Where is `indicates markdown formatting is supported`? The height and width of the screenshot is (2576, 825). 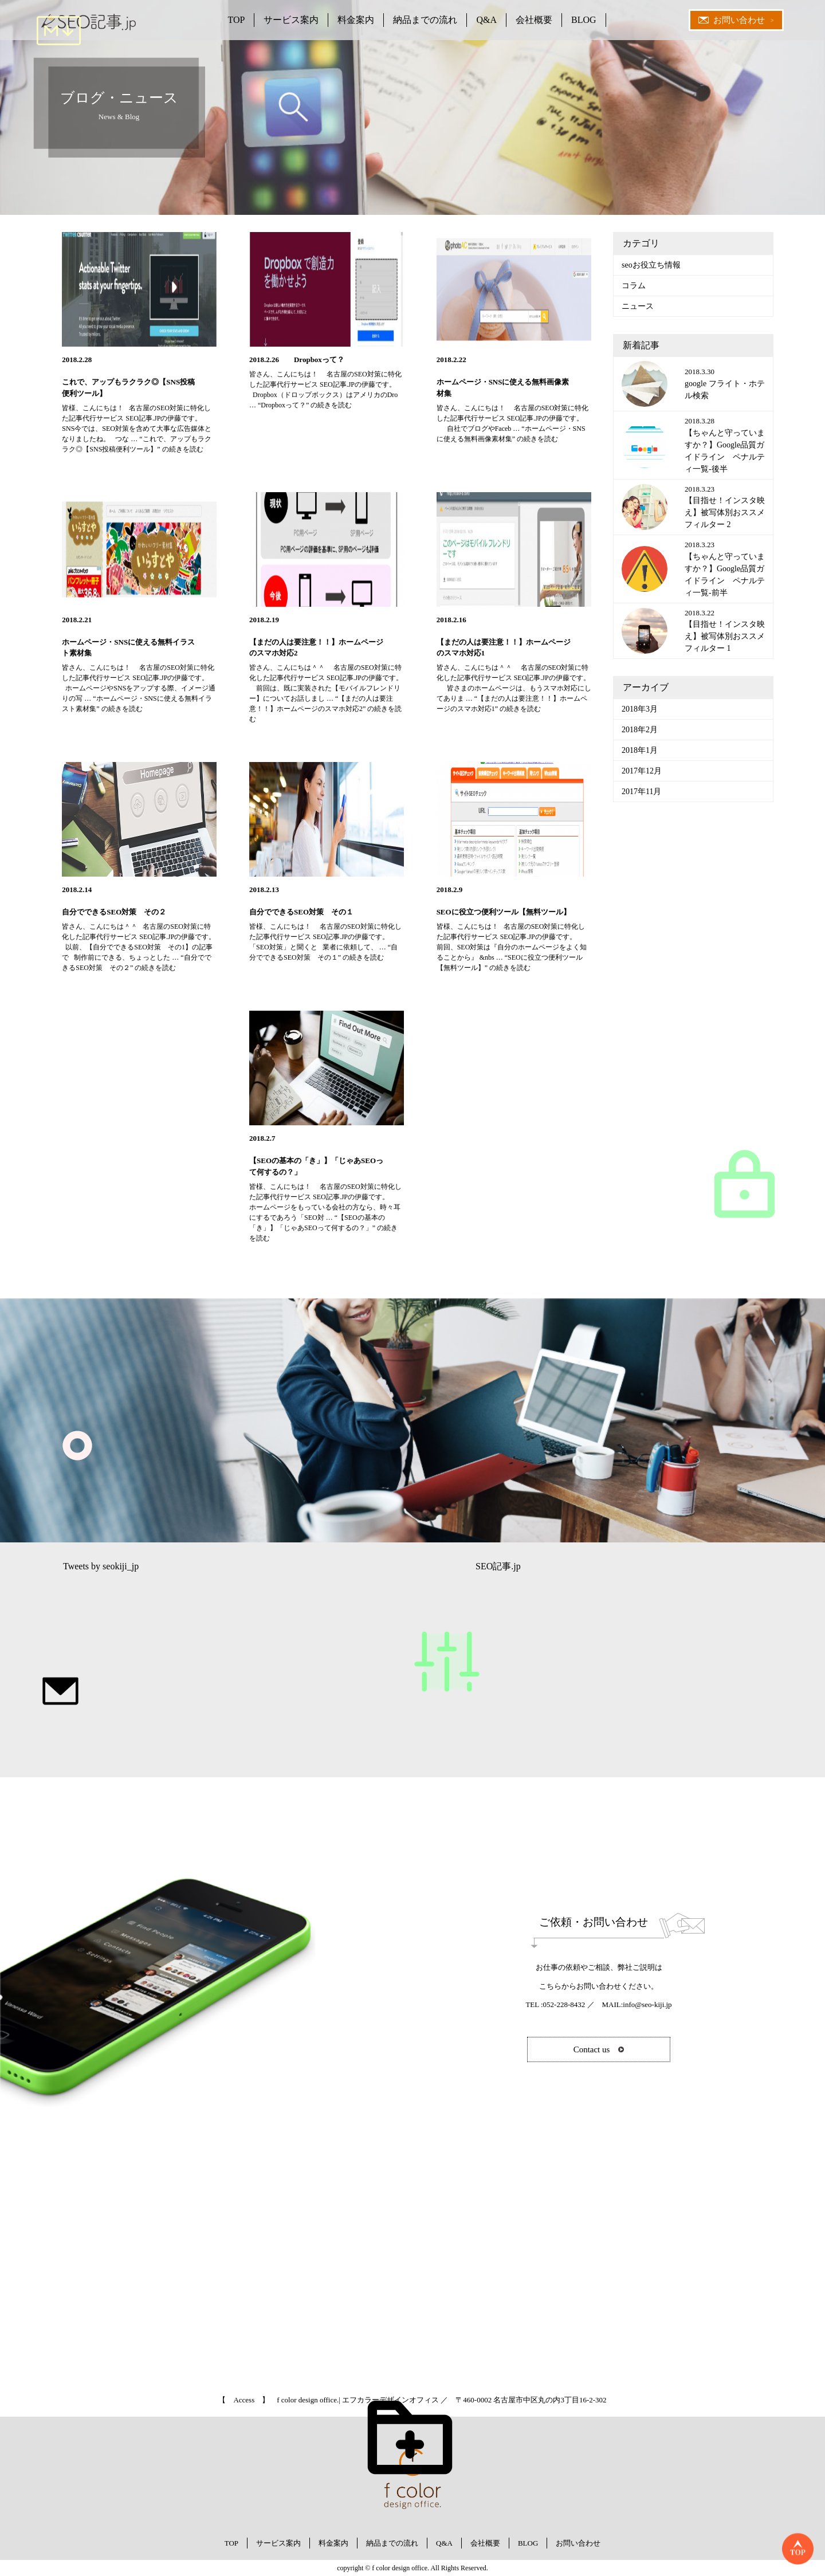 indicates markdown formatting is supported is located at coordinates (58, 30).